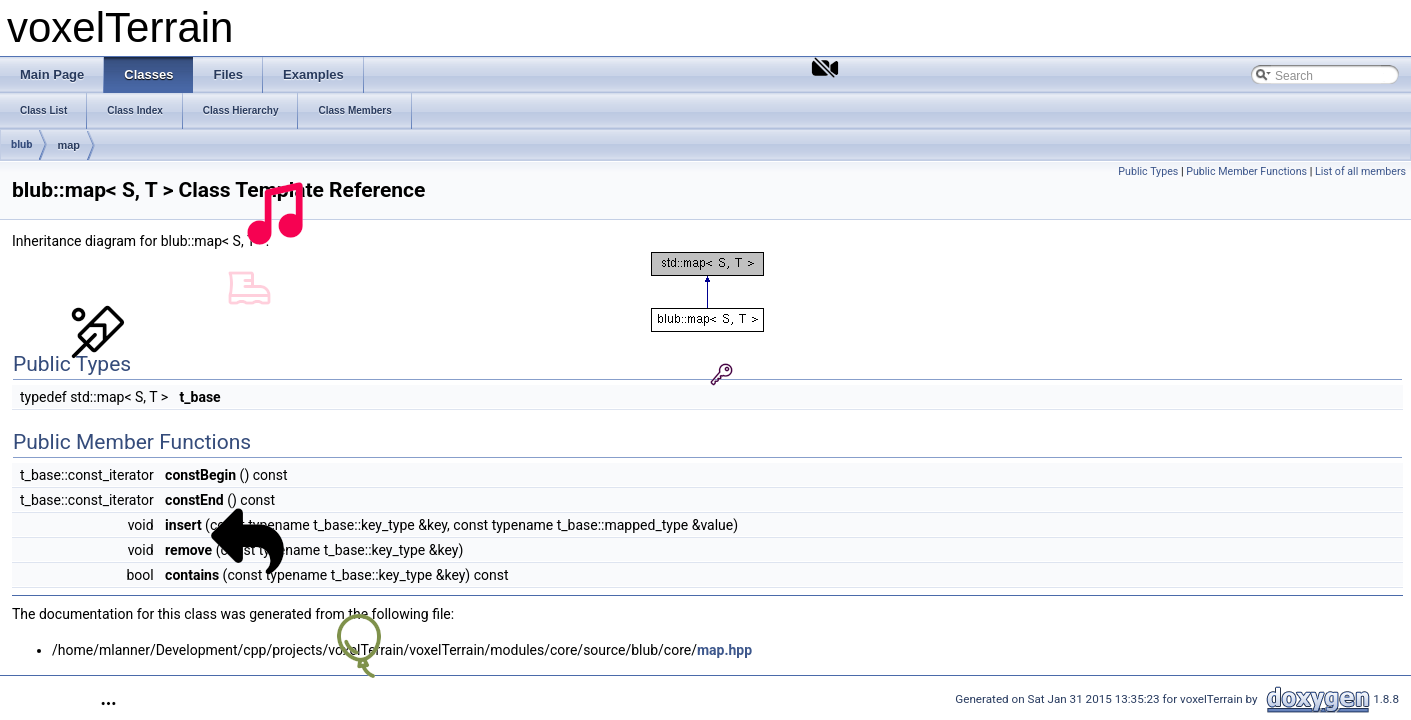  I want to click on access security or password settings, so click(721, 374).